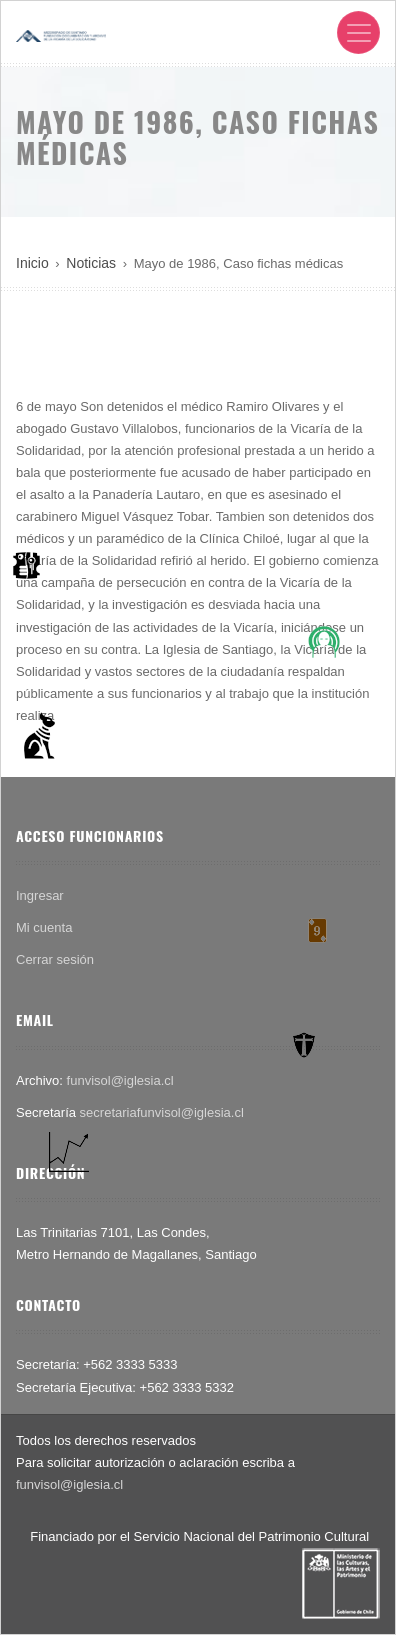  What do you see at coordinates (26, 565) in the screenshot?
I see `represents a puzzle or matching game mechanic` at bounding box center [26, 565].